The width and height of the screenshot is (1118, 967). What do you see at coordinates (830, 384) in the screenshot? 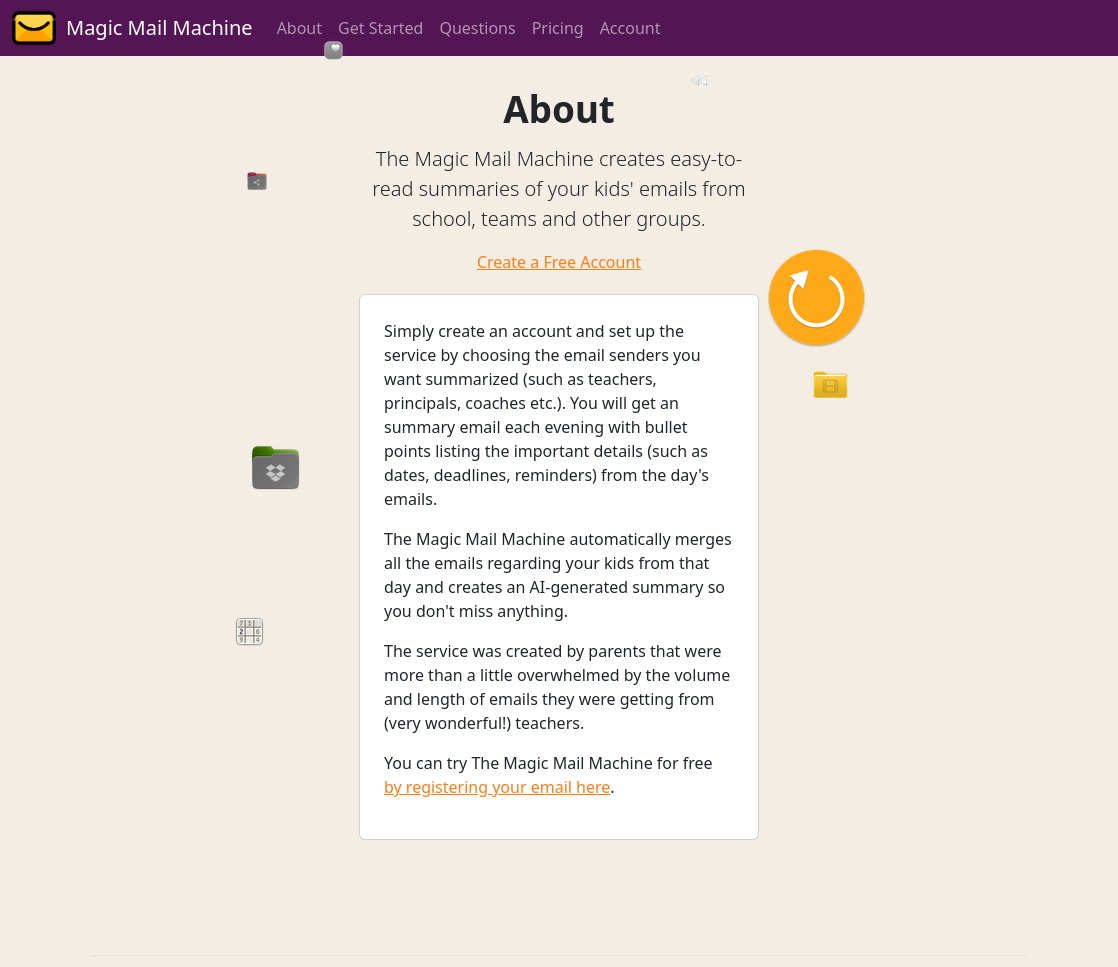
I see `open your videos folder` at bounding box center [830, 384].